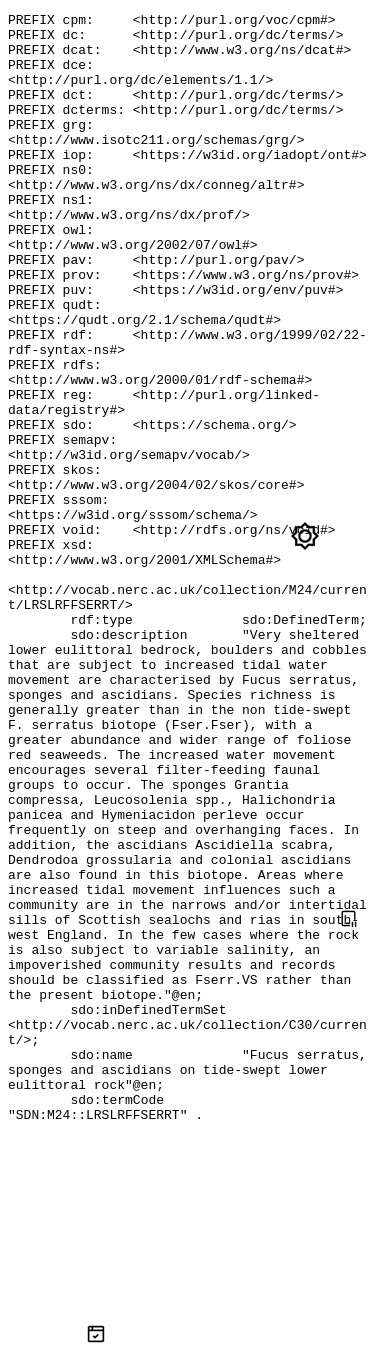  I want to click on adjust screen brightness settings, so click(305, 536).